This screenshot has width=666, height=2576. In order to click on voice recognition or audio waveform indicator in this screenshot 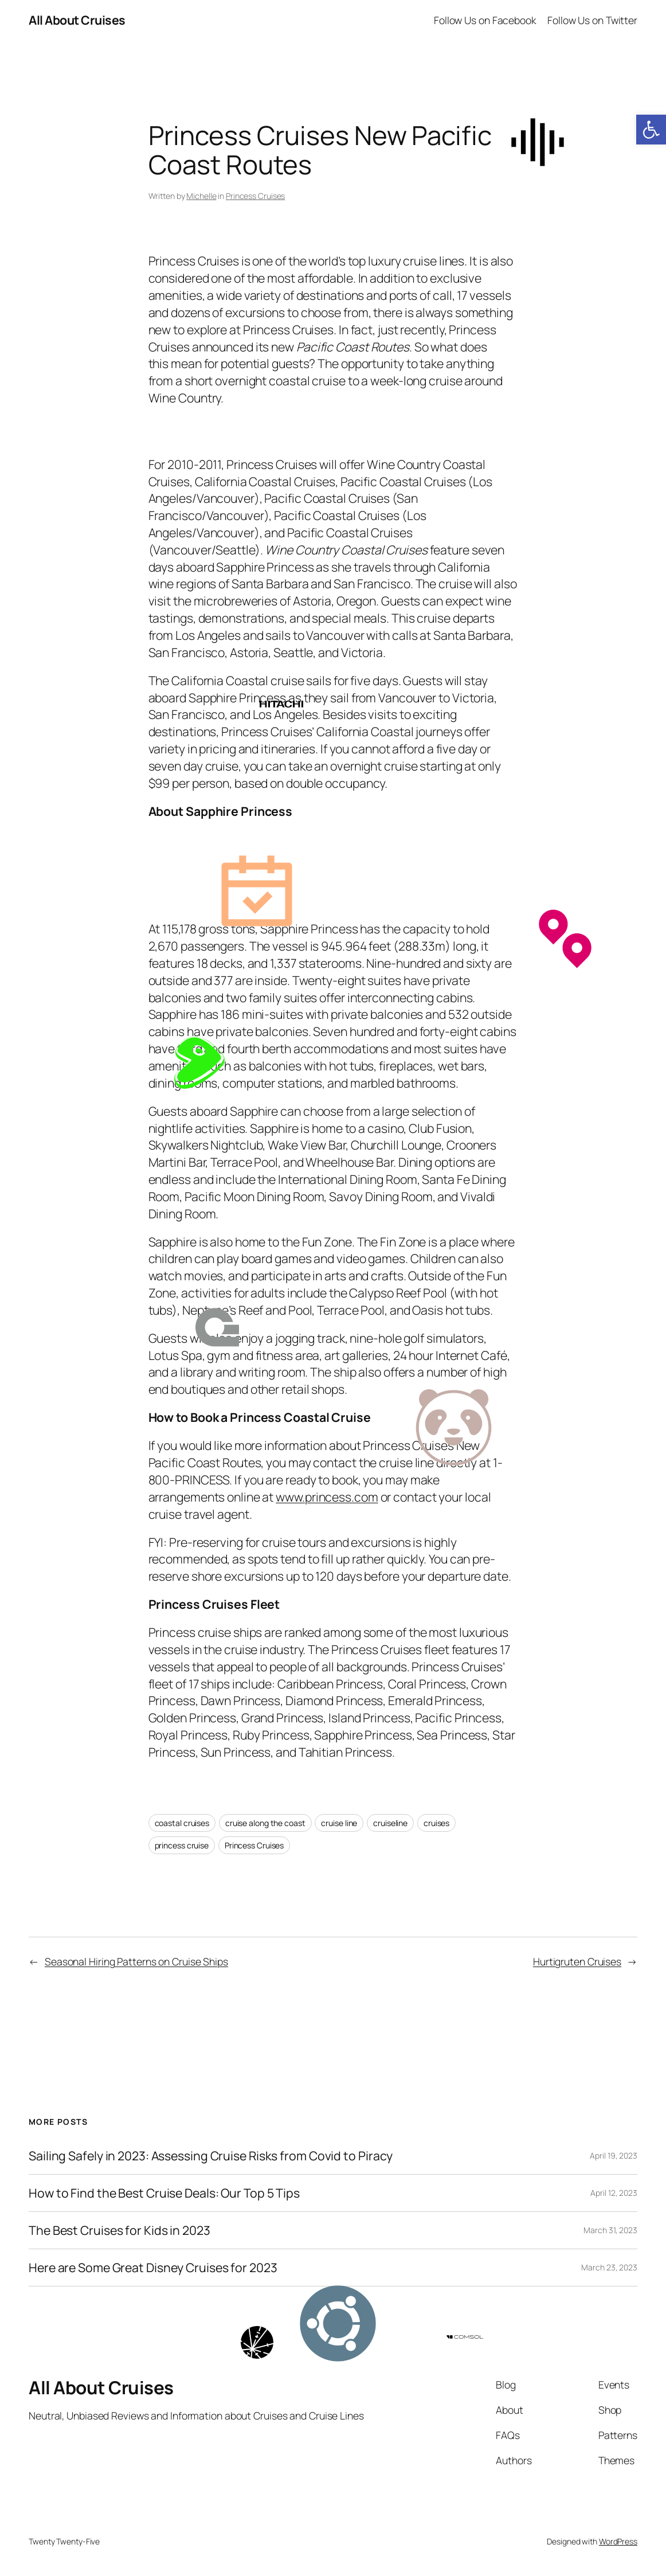, I will do `click(538, 142)`.